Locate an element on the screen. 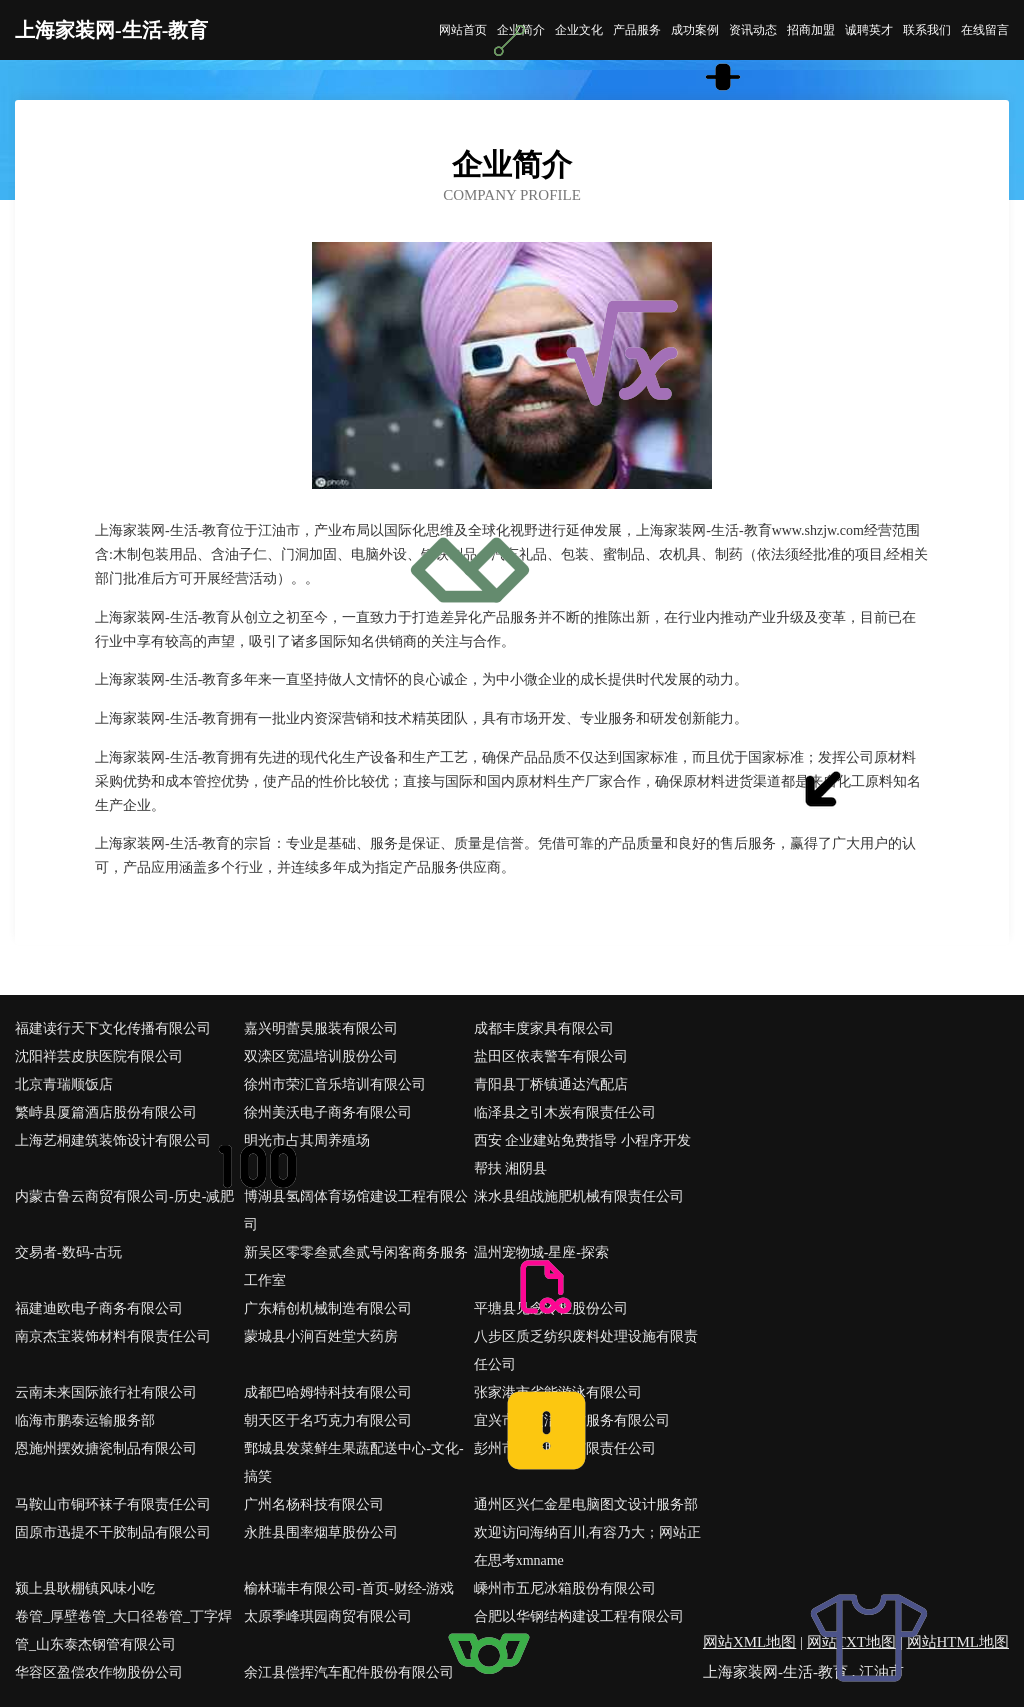 This screenshot has width=1024, height=1707. access square root calculator function is located at coordinates (625, 353).